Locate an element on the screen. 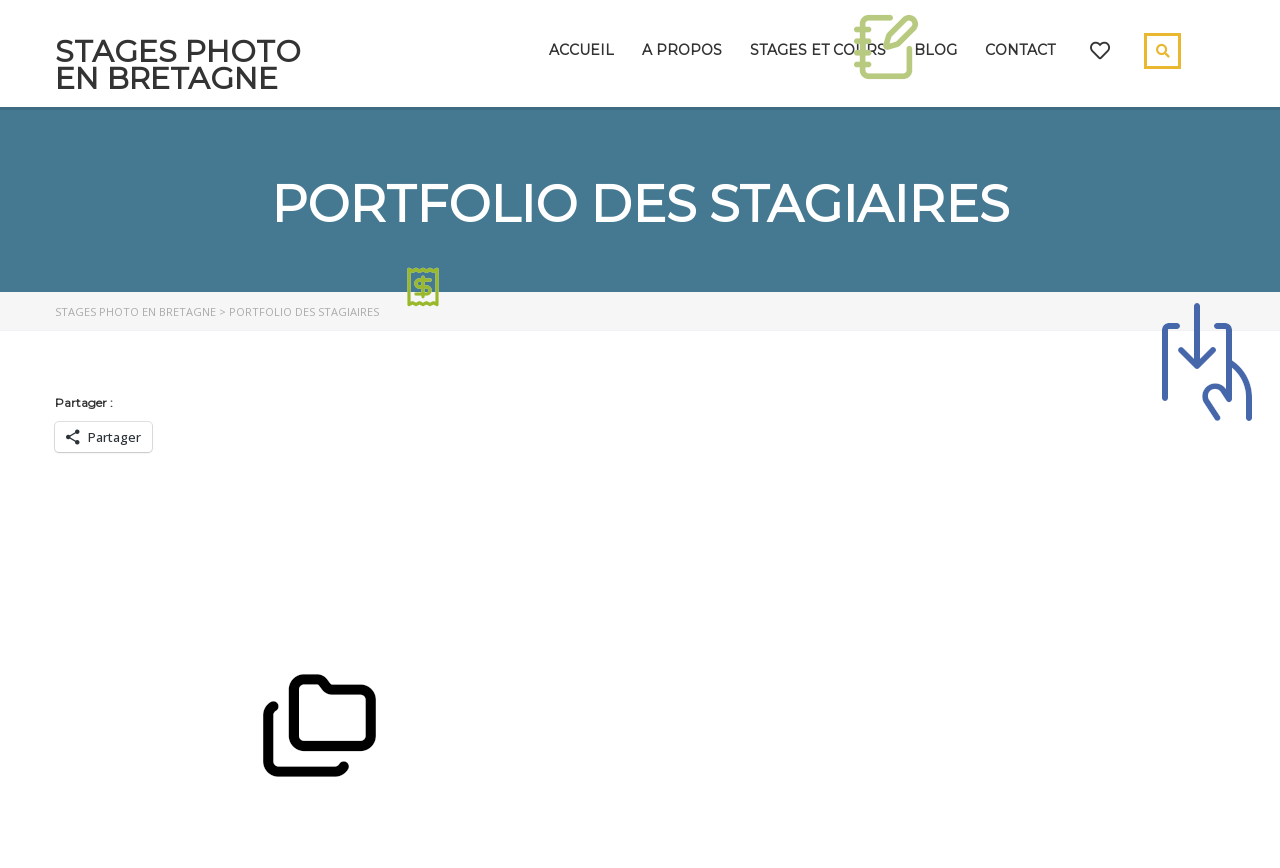  view all folders is located at coordinates (319, 725).